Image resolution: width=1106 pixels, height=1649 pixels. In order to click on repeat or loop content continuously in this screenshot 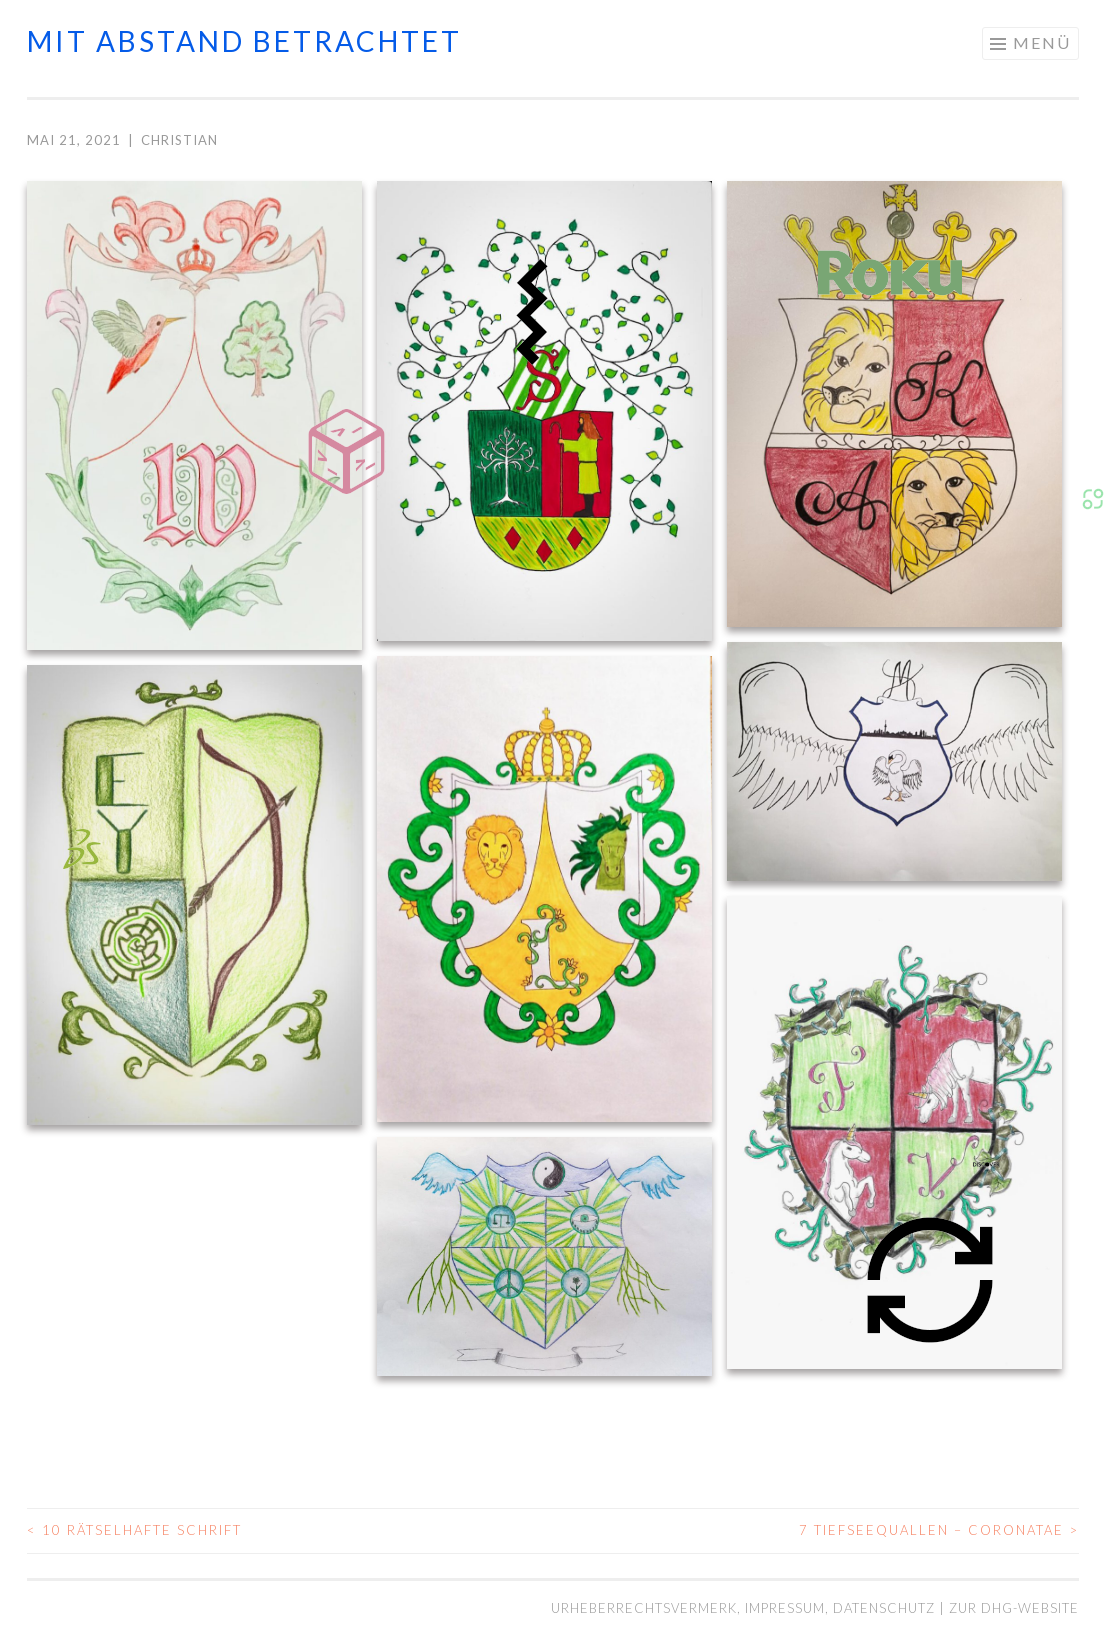, I will do `click(930, 1280)`.